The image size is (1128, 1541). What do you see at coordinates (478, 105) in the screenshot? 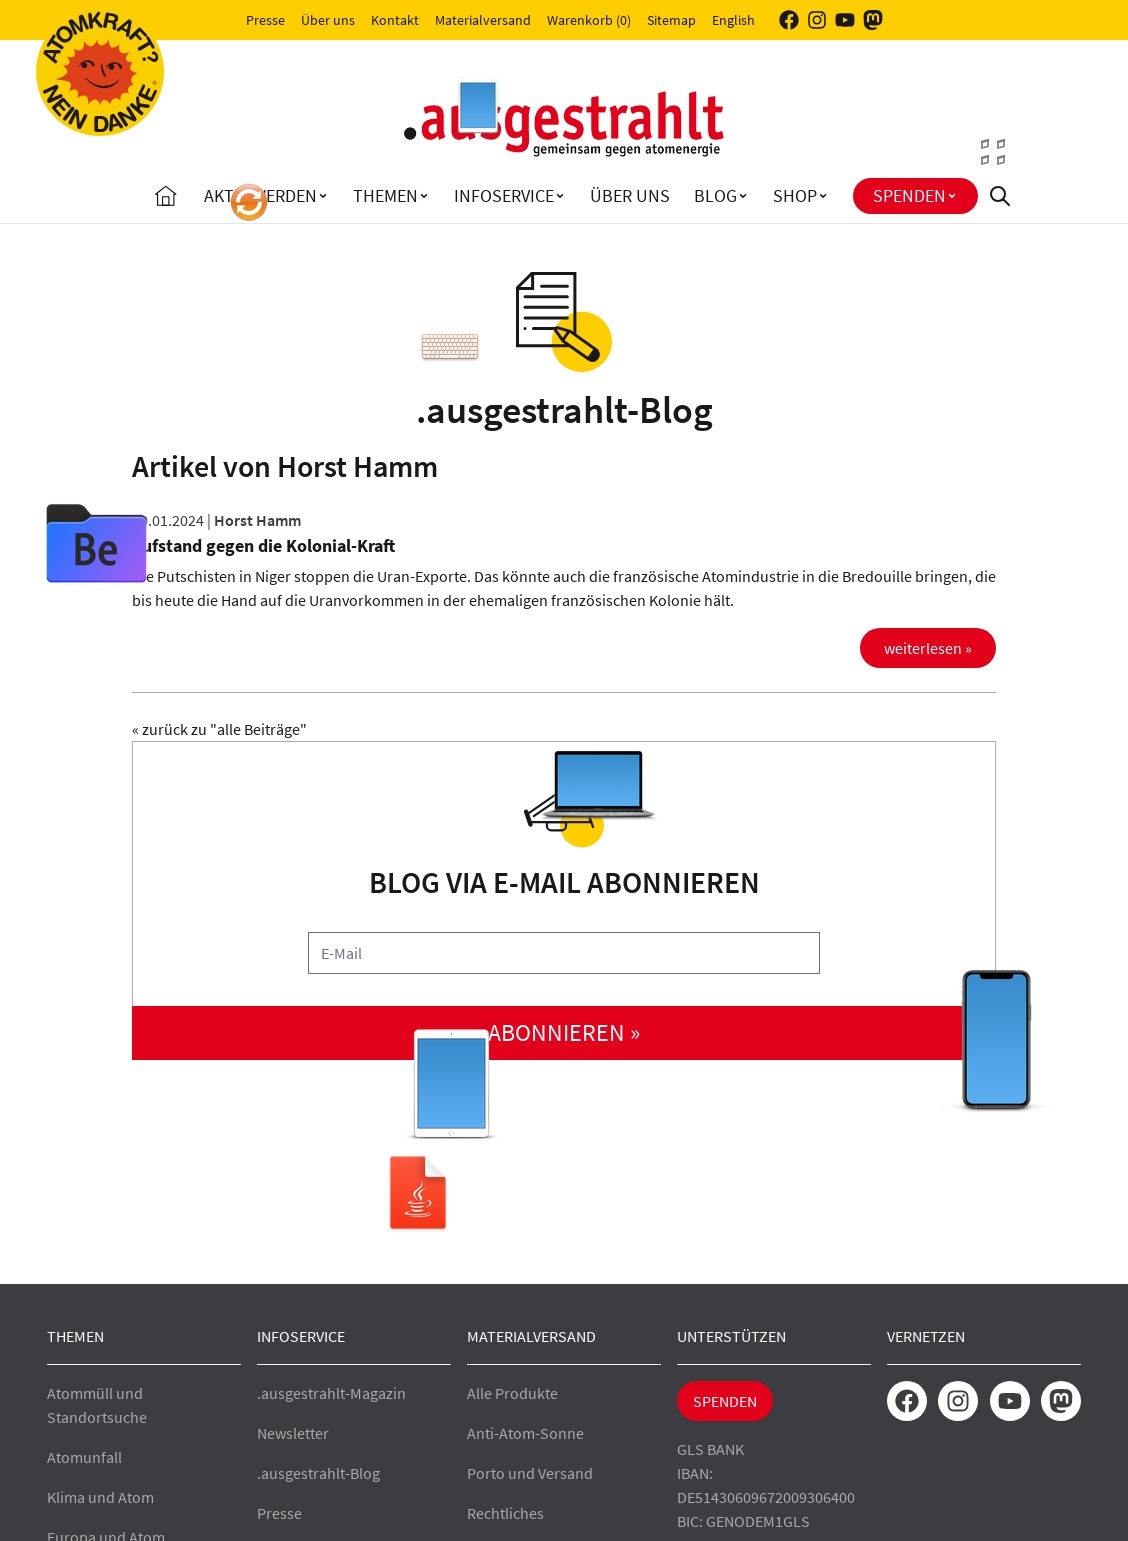
I see `iPad Air 2 device with cellular connectivity` at bounding box center [478, 105].